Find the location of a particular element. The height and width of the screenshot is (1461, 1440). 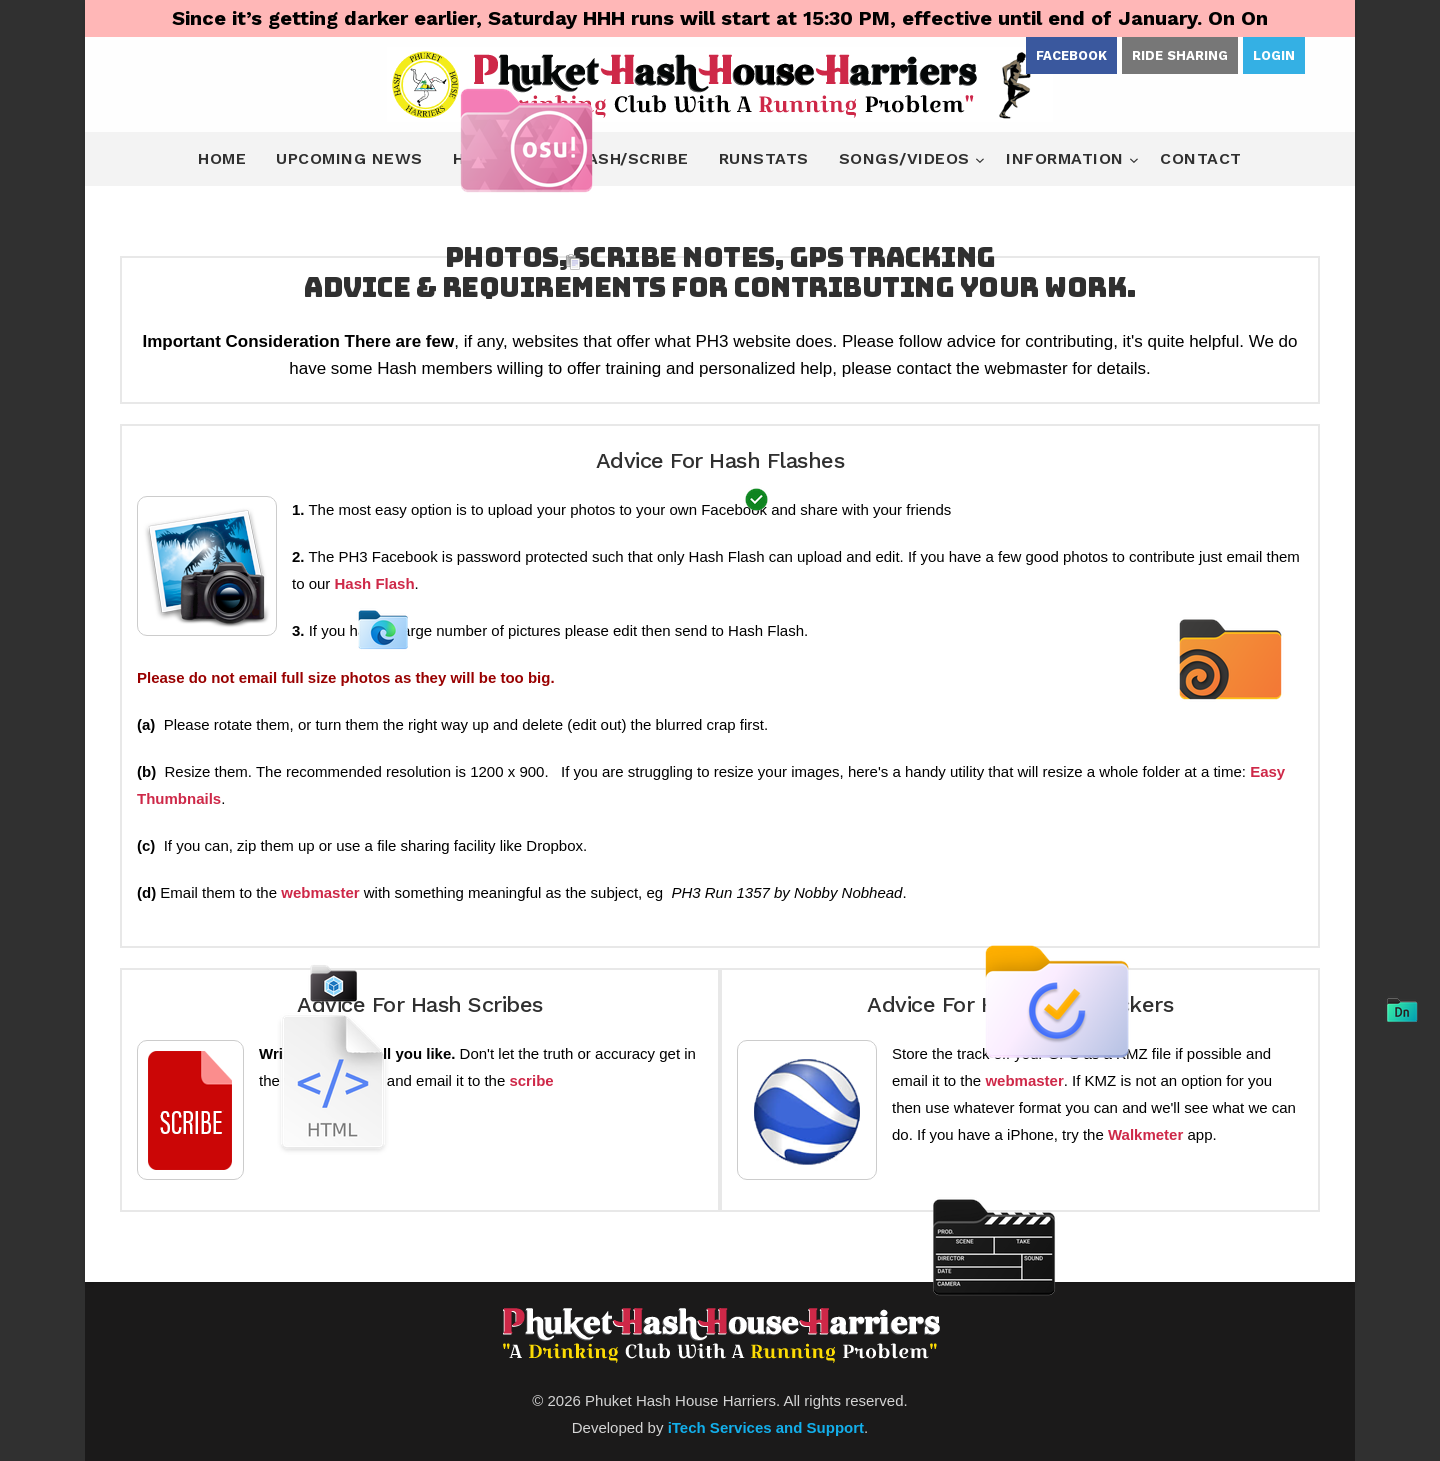

confirm or accept an action is located at coordinates (756, 499).